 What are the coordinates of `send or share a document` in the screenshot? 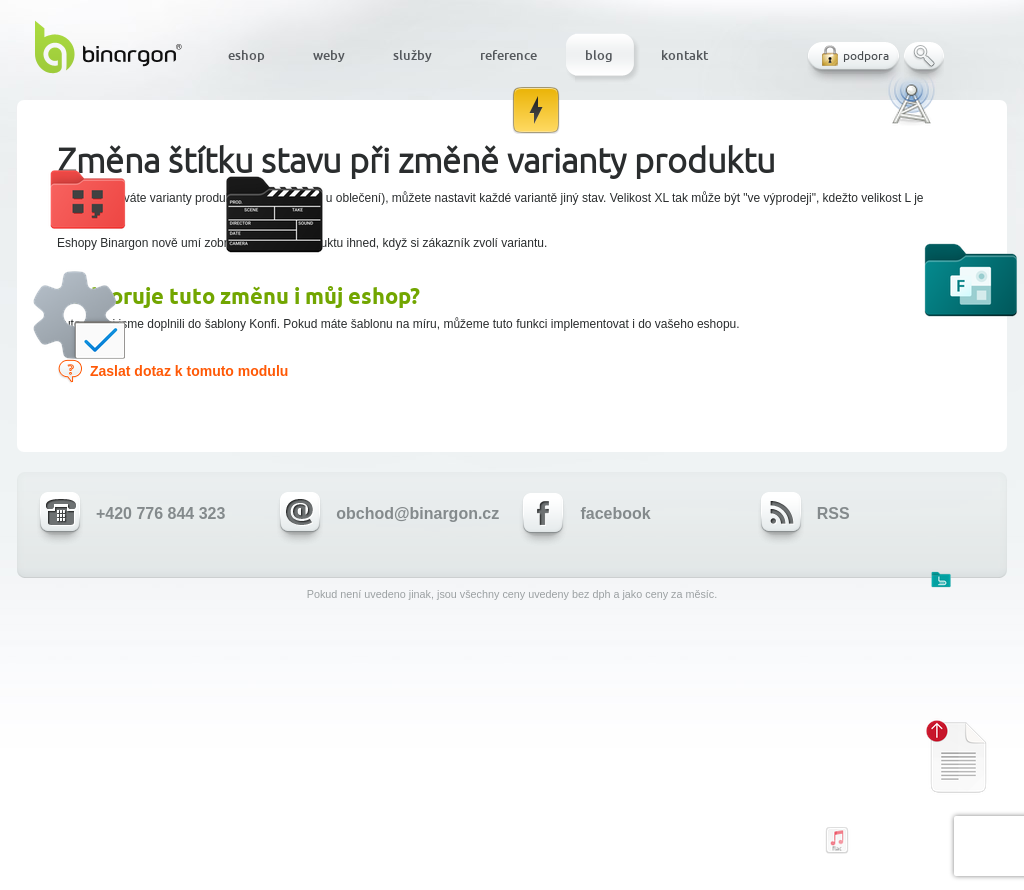 It's located at (958, 757).